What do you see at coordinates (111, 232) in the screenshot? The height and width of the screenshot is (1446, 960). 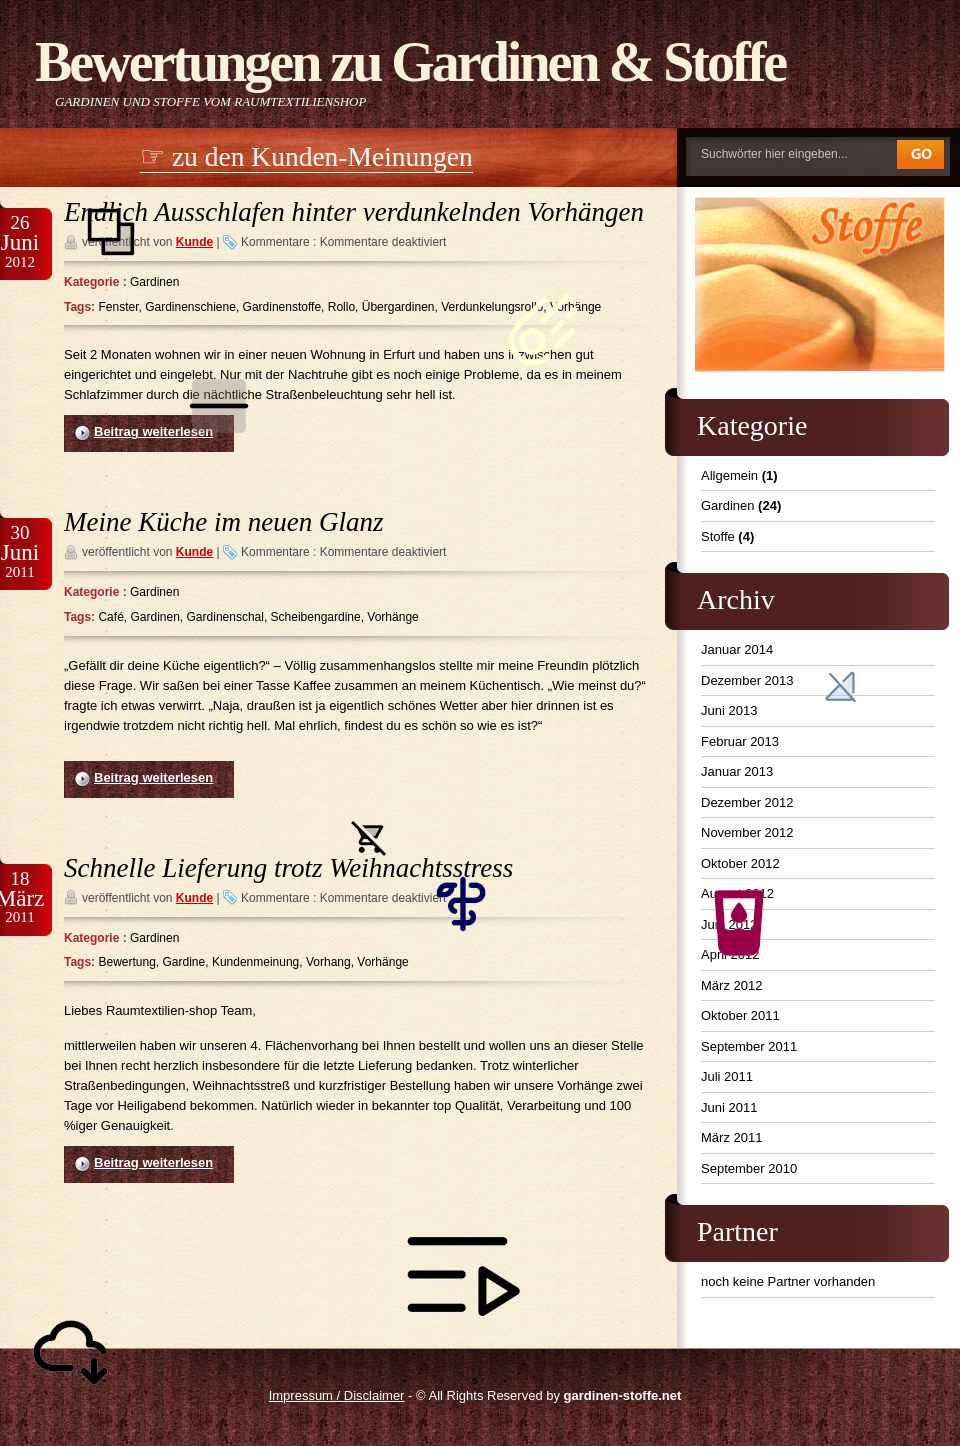 I see `subtract or remove a layer from selection` at bounding box center [111, 232].